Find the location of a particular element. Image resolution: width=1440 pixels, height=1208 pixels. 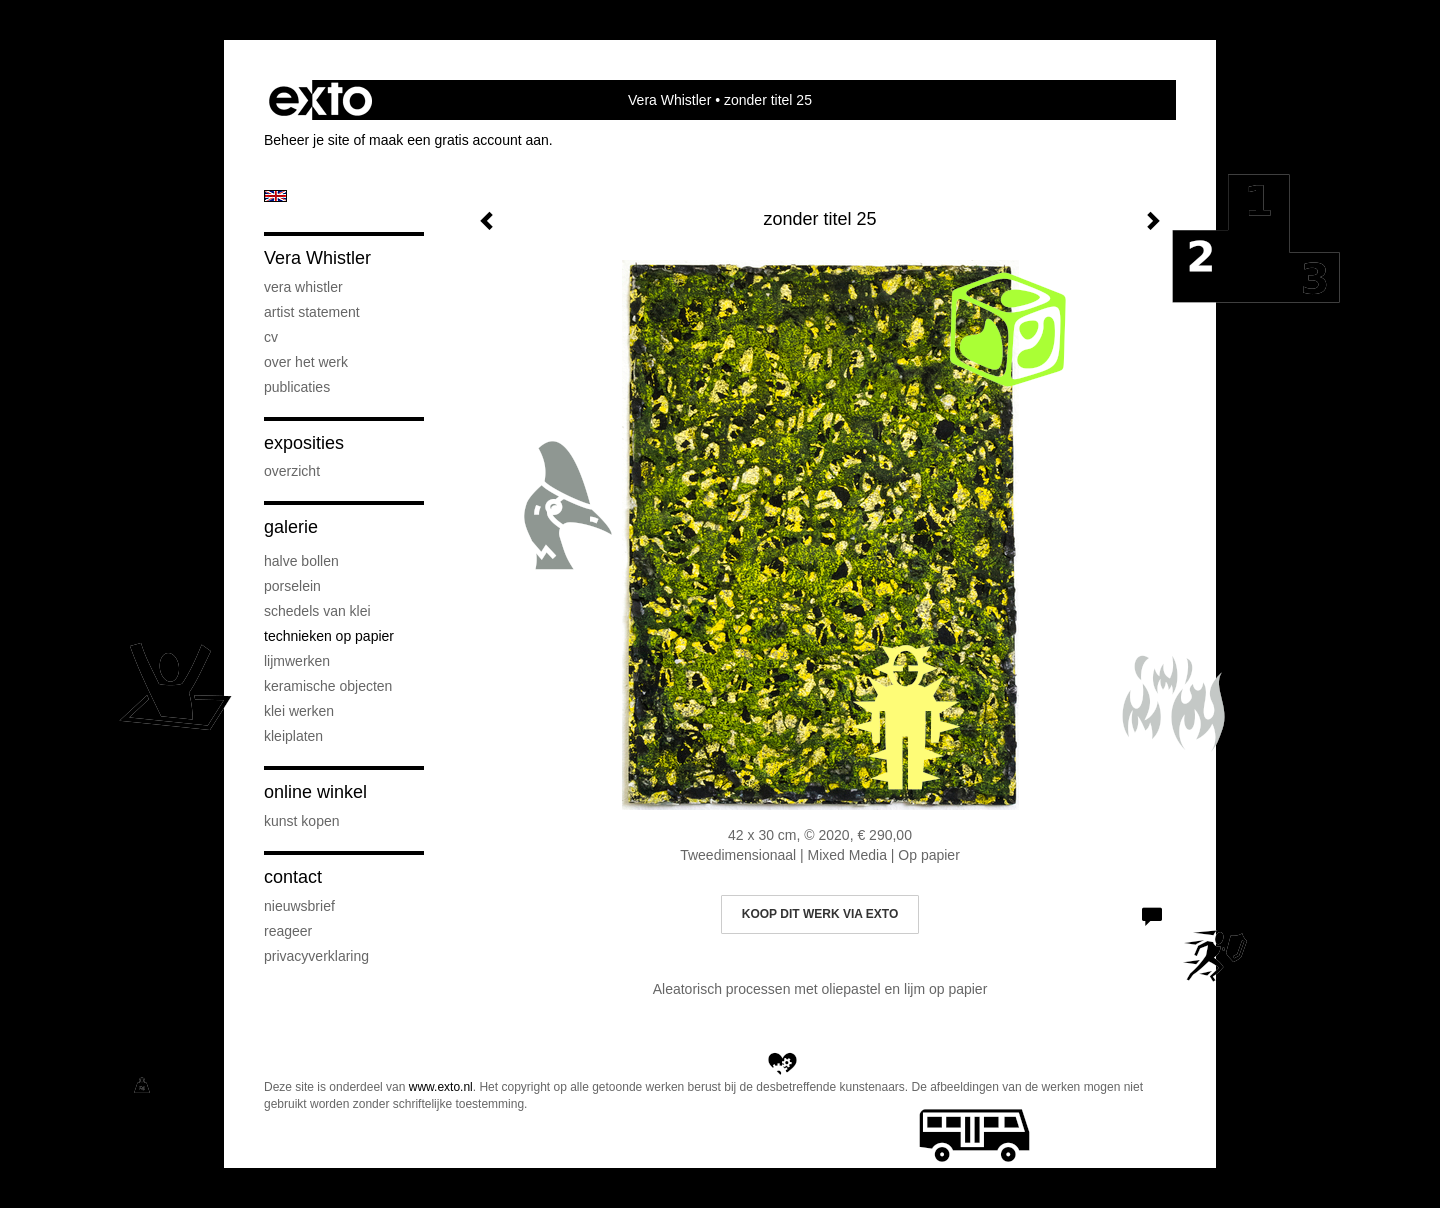

equip spiked armor to your character is located at coordinates (905, 717).